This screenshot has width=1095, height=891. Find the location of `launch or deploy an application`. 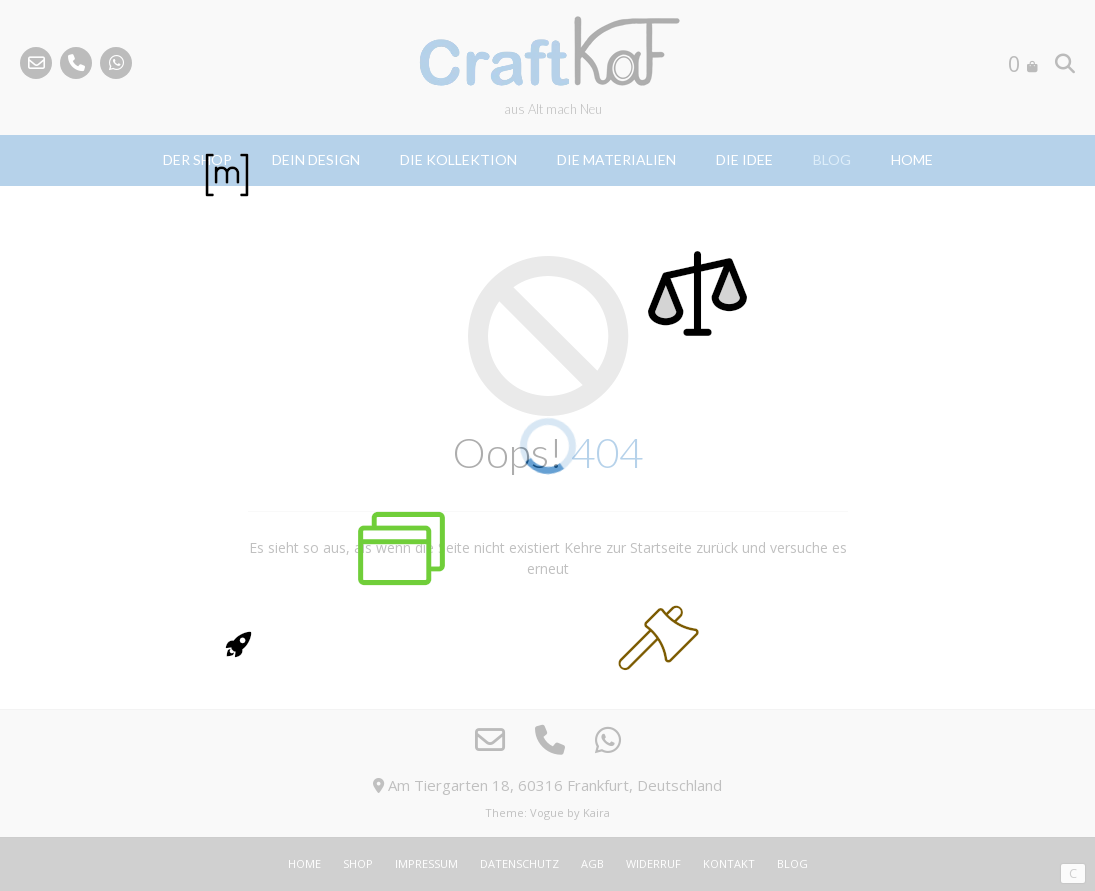

launch or deploy an application is located at coordinates (238, 644).